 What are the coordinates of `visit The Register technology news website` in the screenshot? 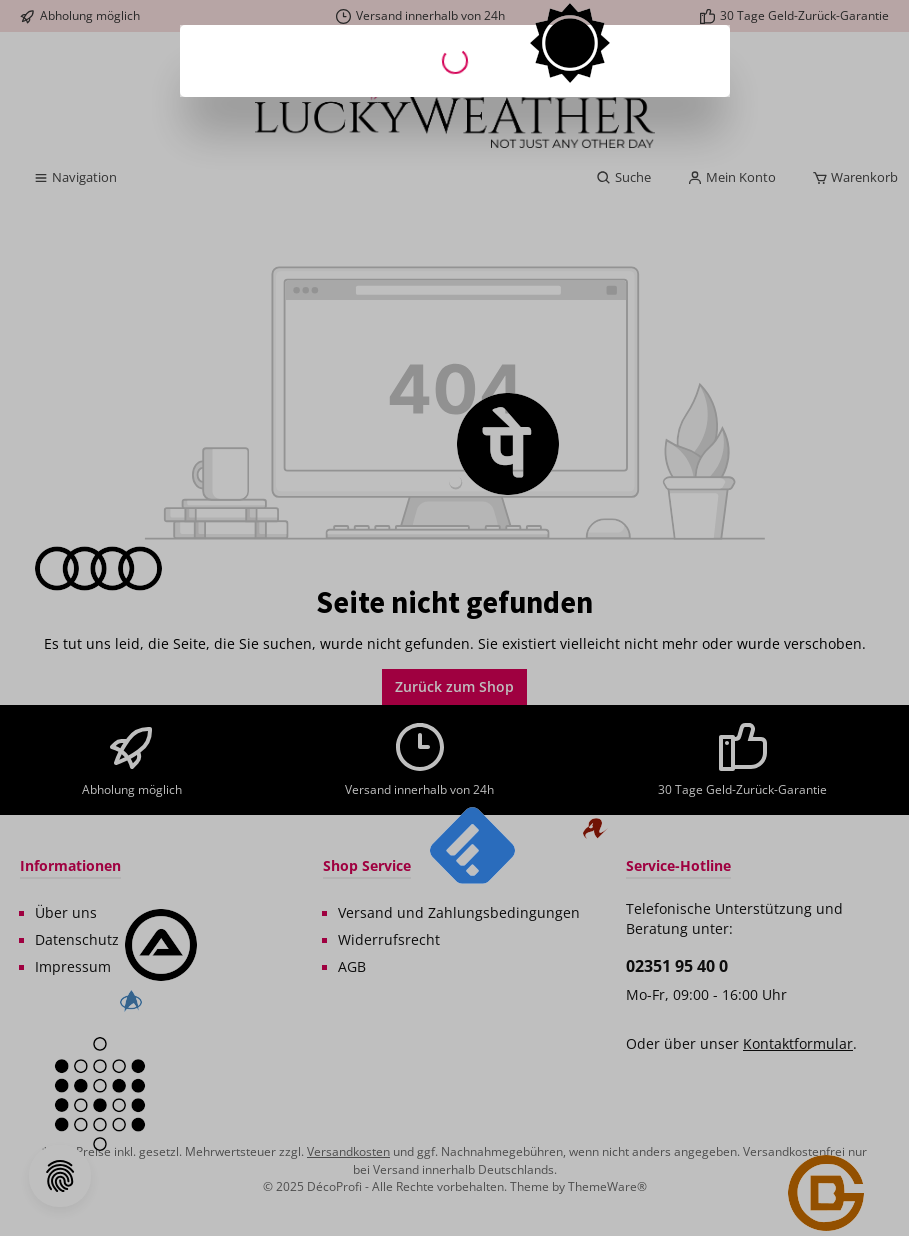 It's located at (595, 828).